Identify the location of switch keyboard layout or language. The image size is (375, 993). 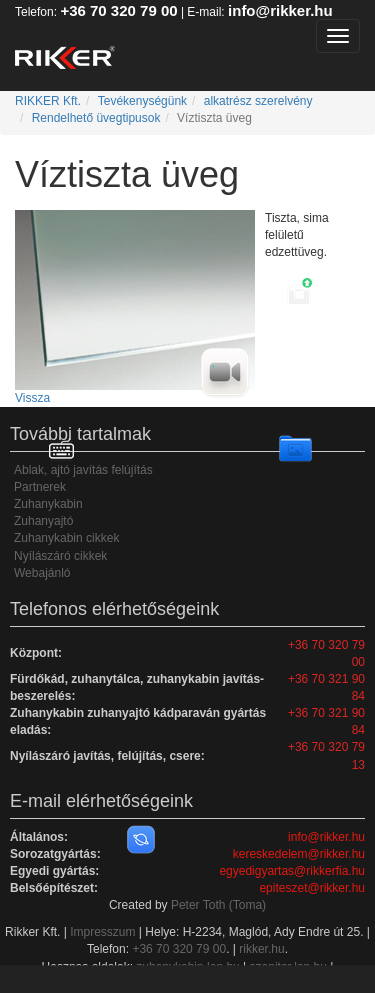
(61, 448).